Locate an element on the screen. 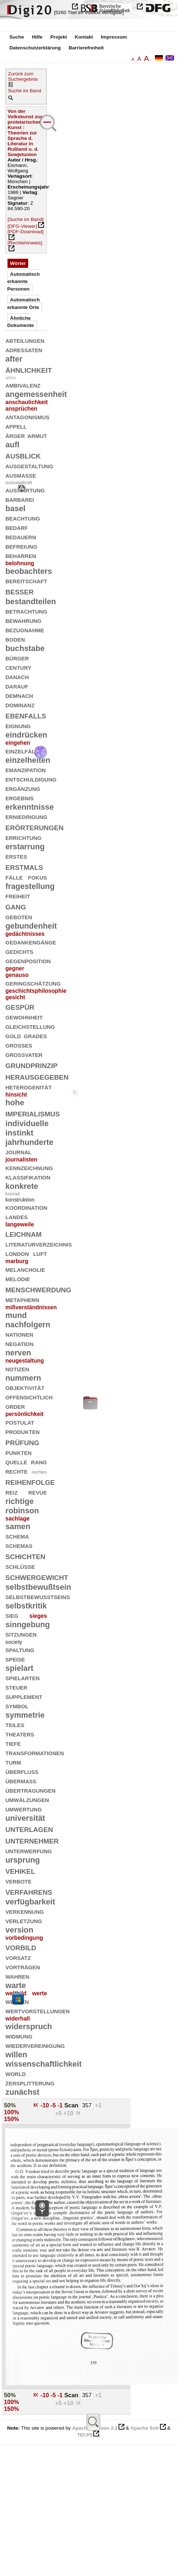  open the Microsoft Store app is located at coordinates (18, 1999).